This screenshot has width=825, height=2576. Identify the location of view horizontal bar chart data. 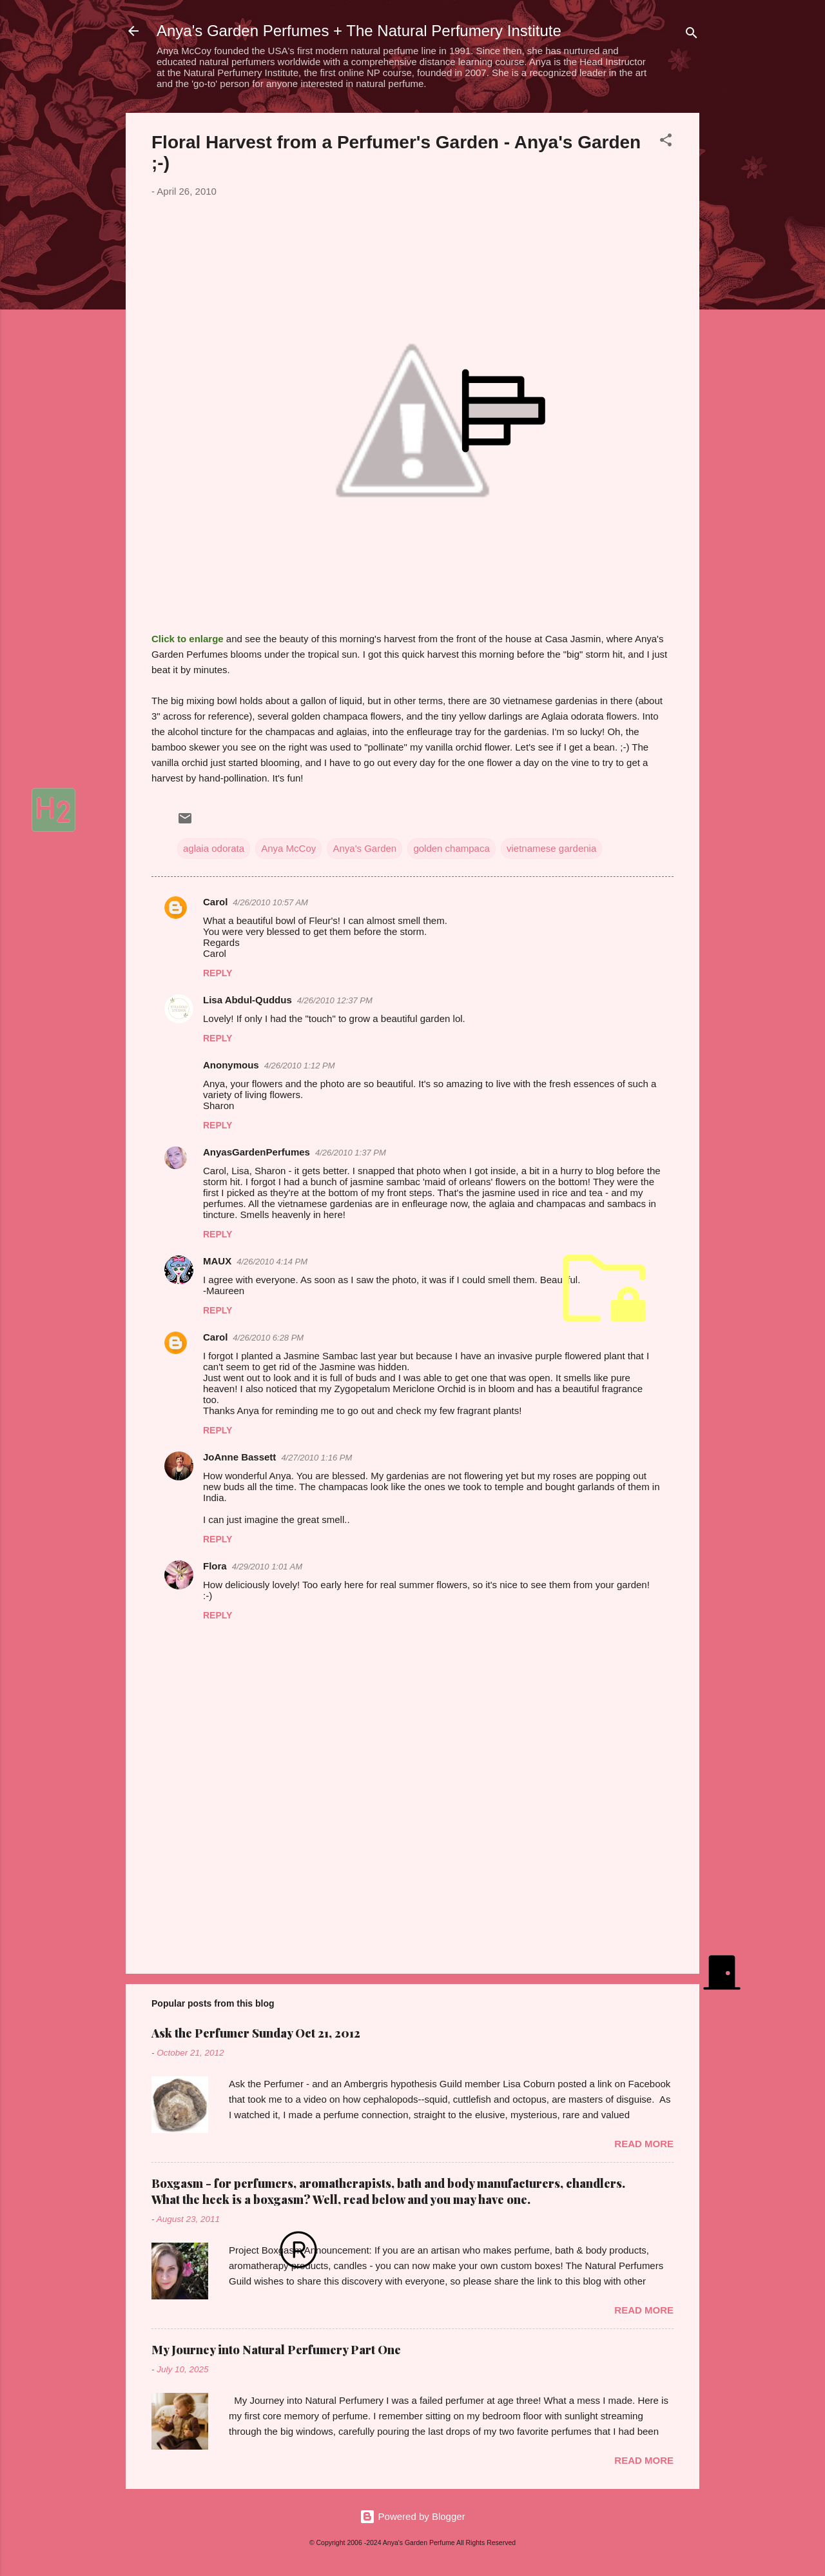
(500, 411).